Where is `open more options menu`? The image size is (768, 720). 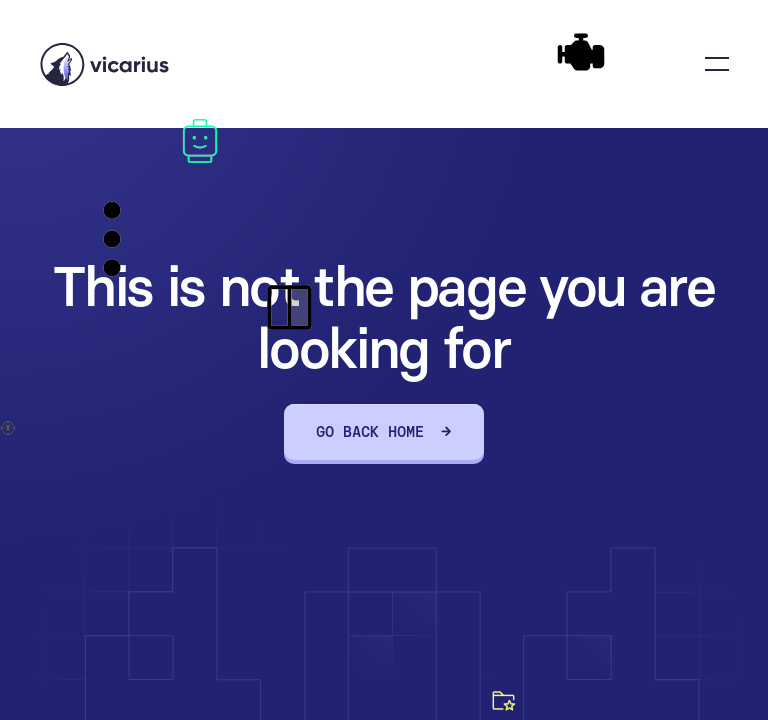 open more options menu is located at coordinates (112, 239).